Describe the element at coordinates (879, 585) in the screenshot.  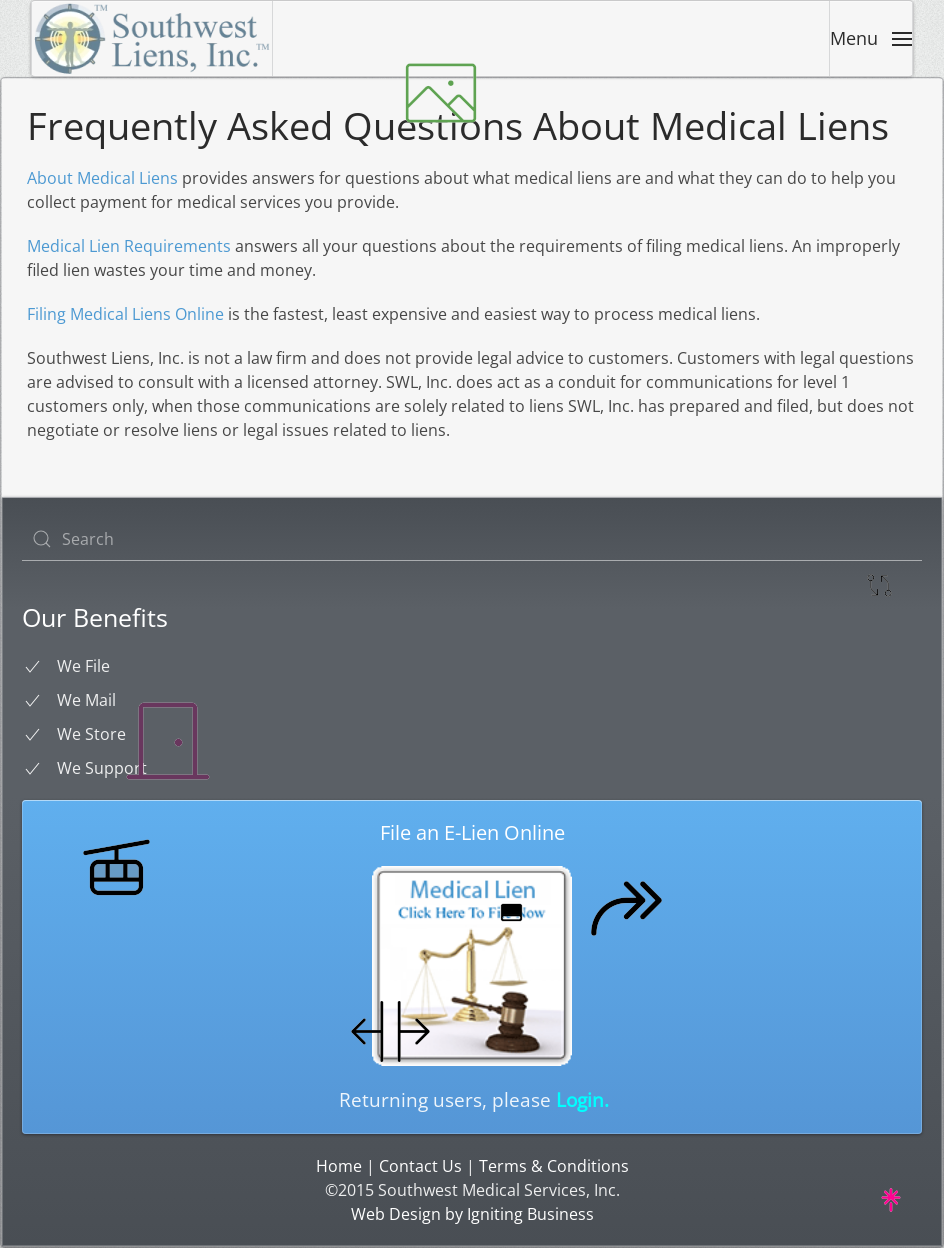
I see `view file differences in version control` at that location.